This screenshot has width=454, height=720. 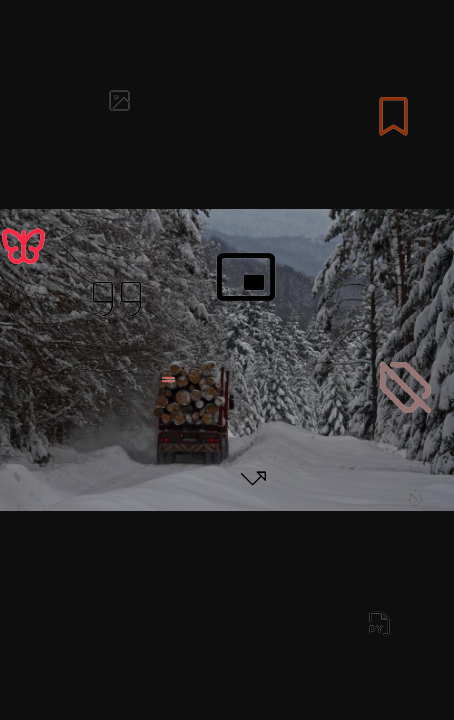 I want to click on view or open an image, so click(x=119, y=100).